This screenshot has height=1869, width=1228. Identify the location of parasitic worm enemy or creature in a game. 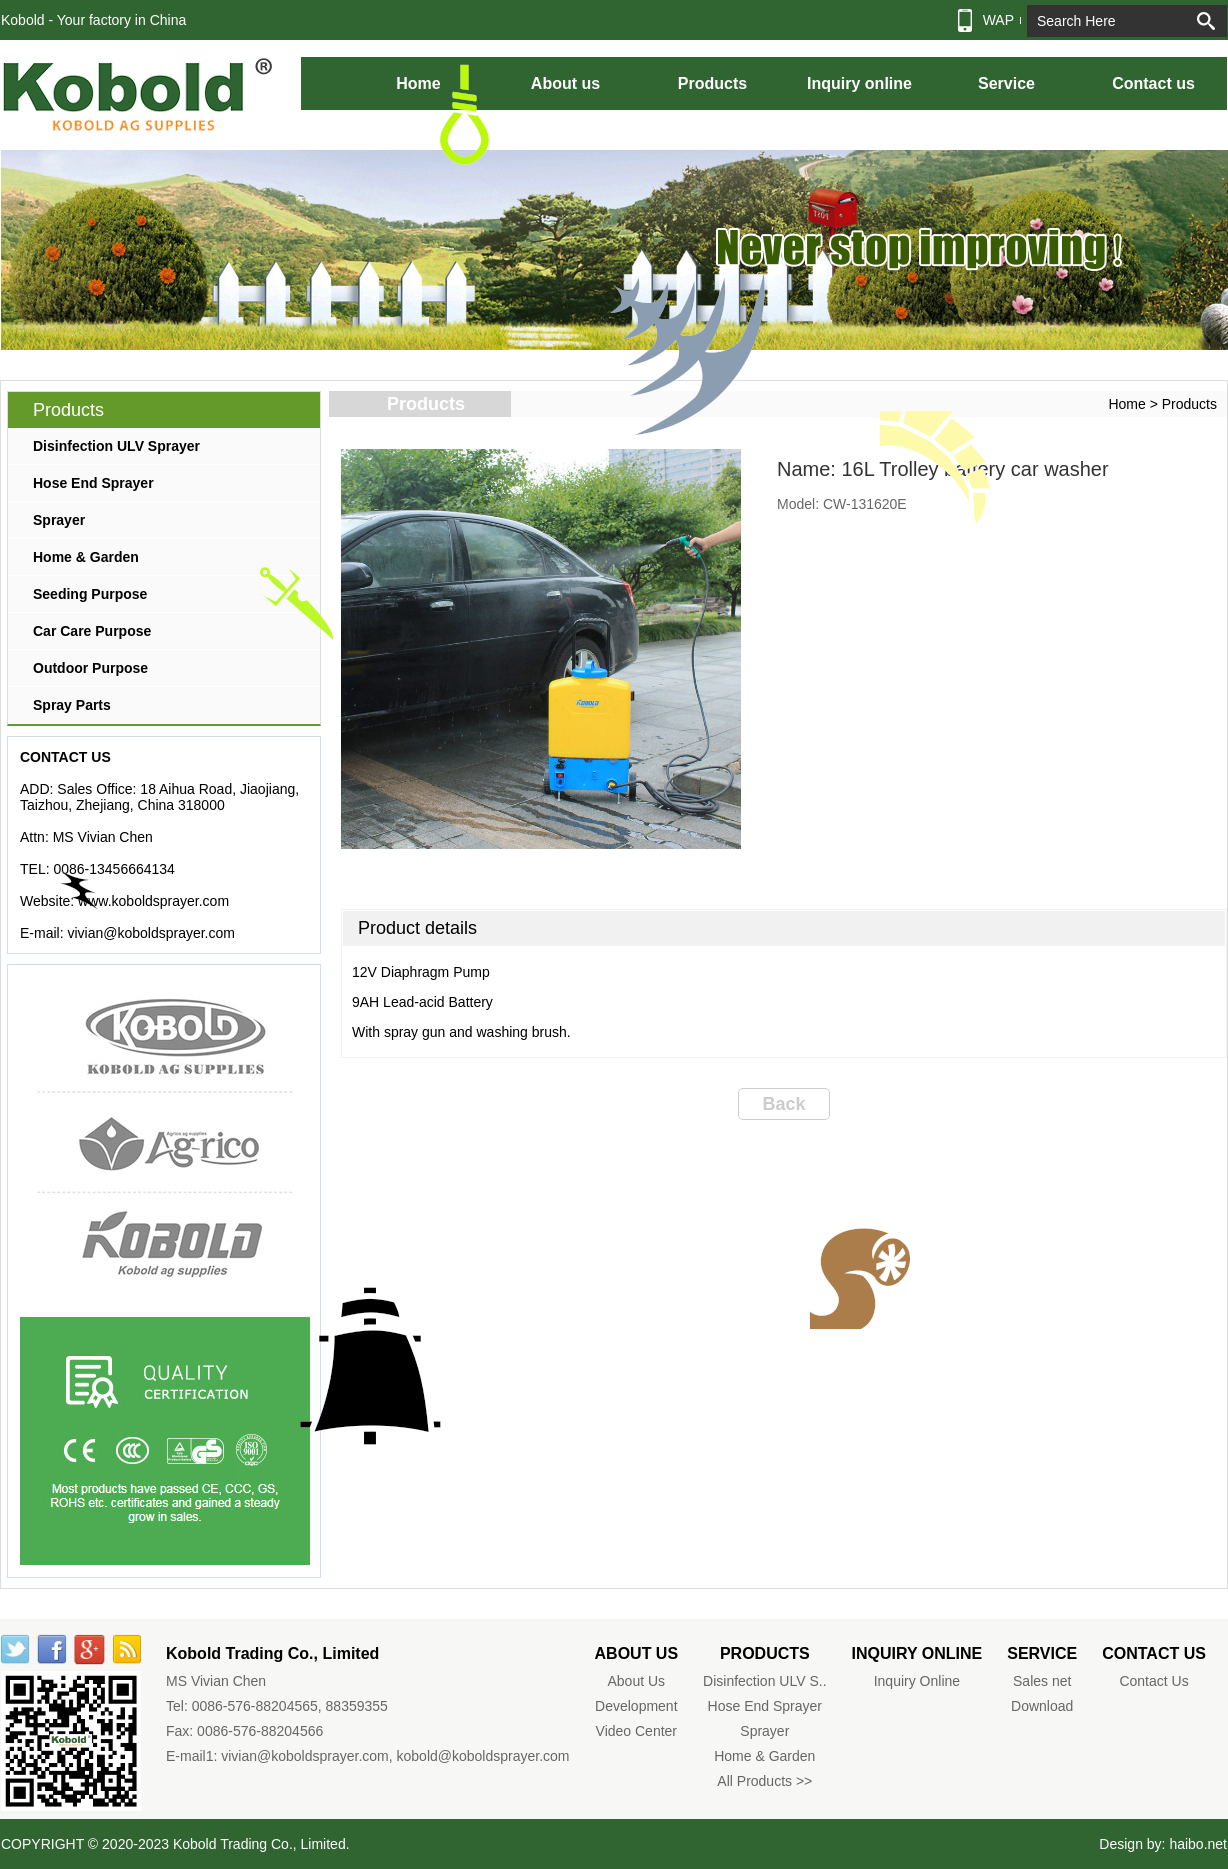
(860, 1279).